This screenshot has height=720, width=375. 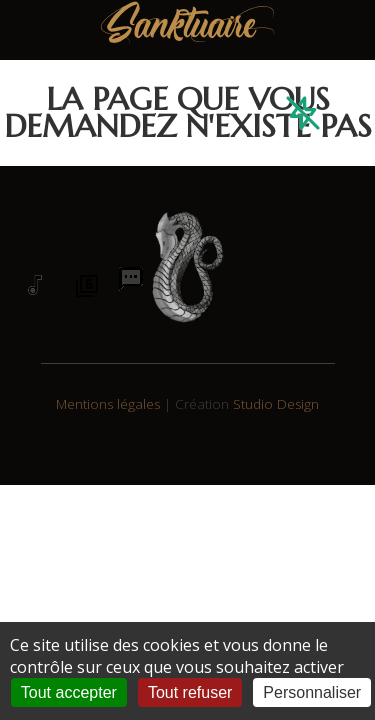 I want to click on indicates 6 items selected or filtered, so click(x=87, y=286).